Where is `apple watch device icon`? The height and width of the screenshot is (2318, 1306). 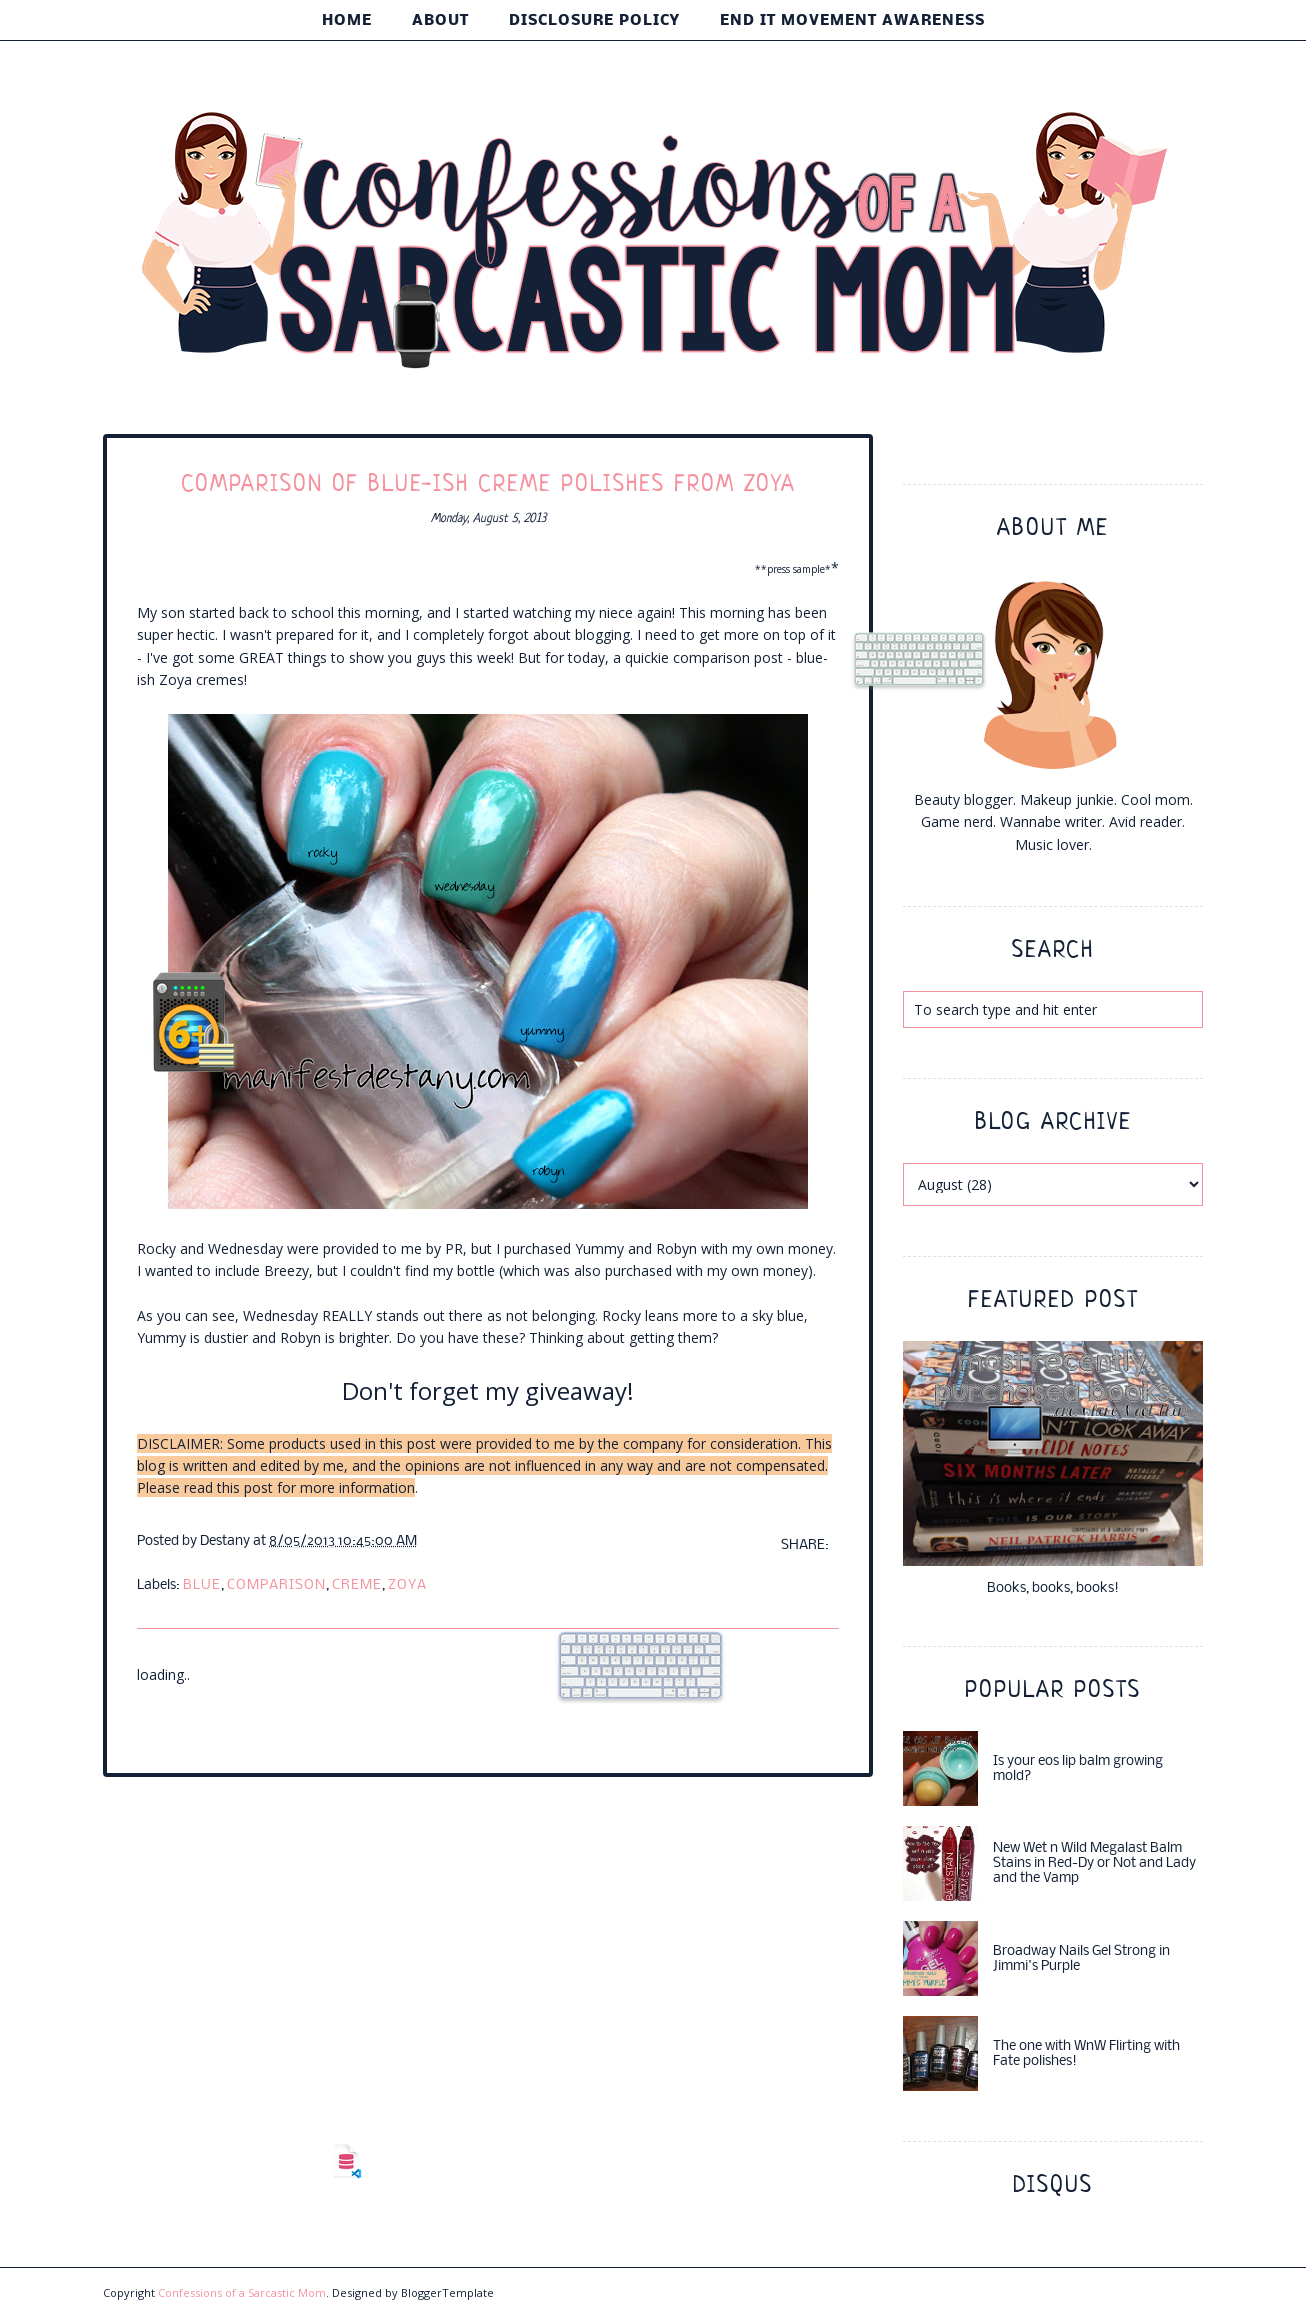
apple watch device icon is located at coordinates (415, 326).